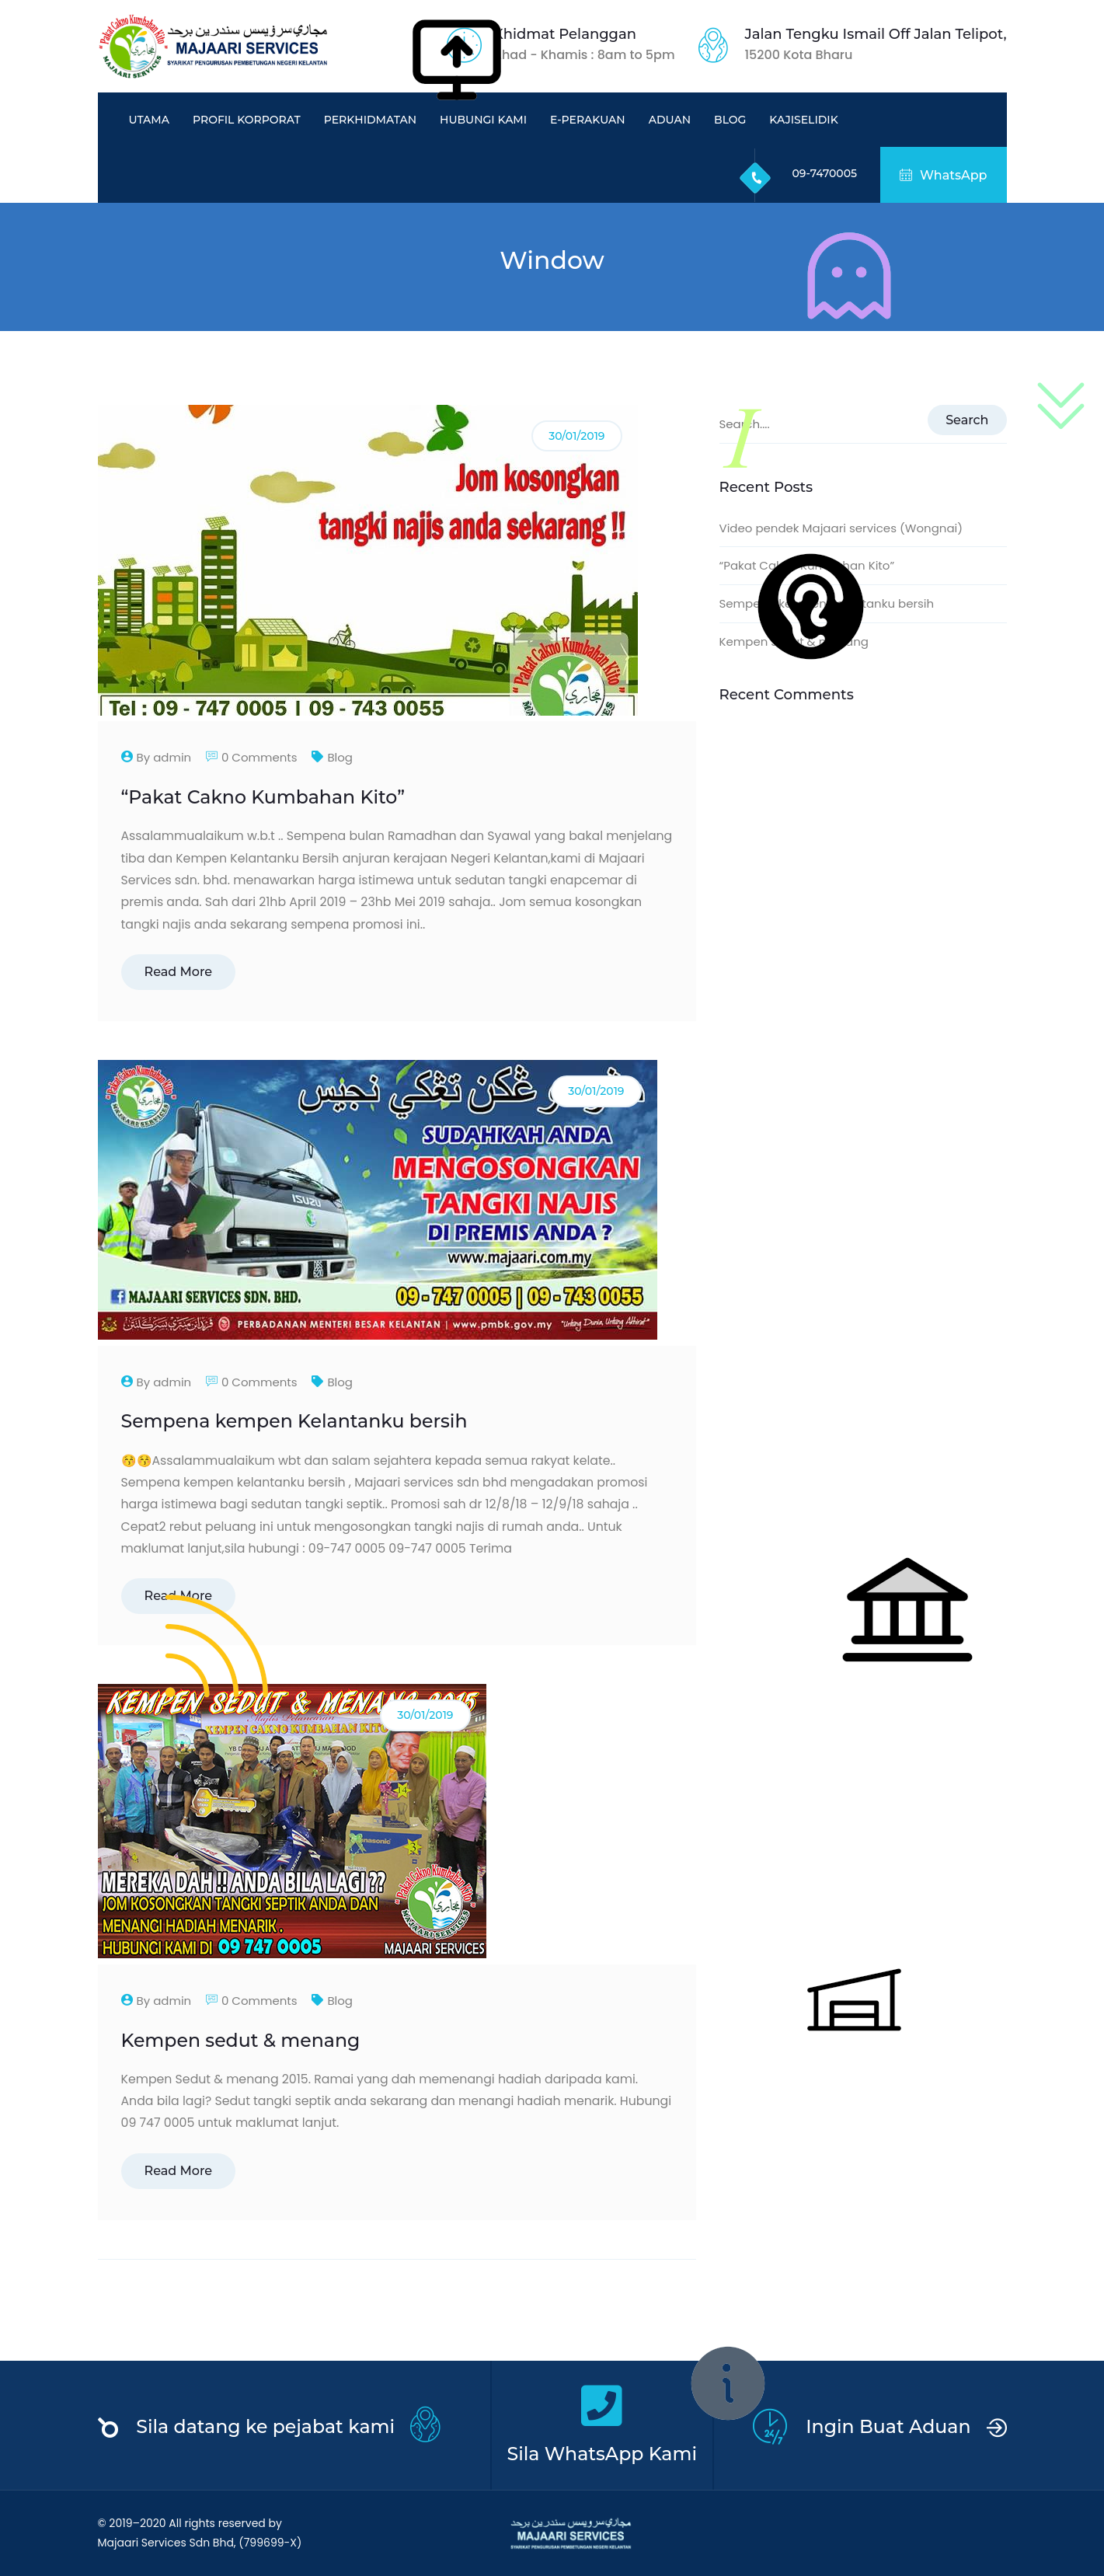  I want to click on view more information or details, so click(728, 2383).